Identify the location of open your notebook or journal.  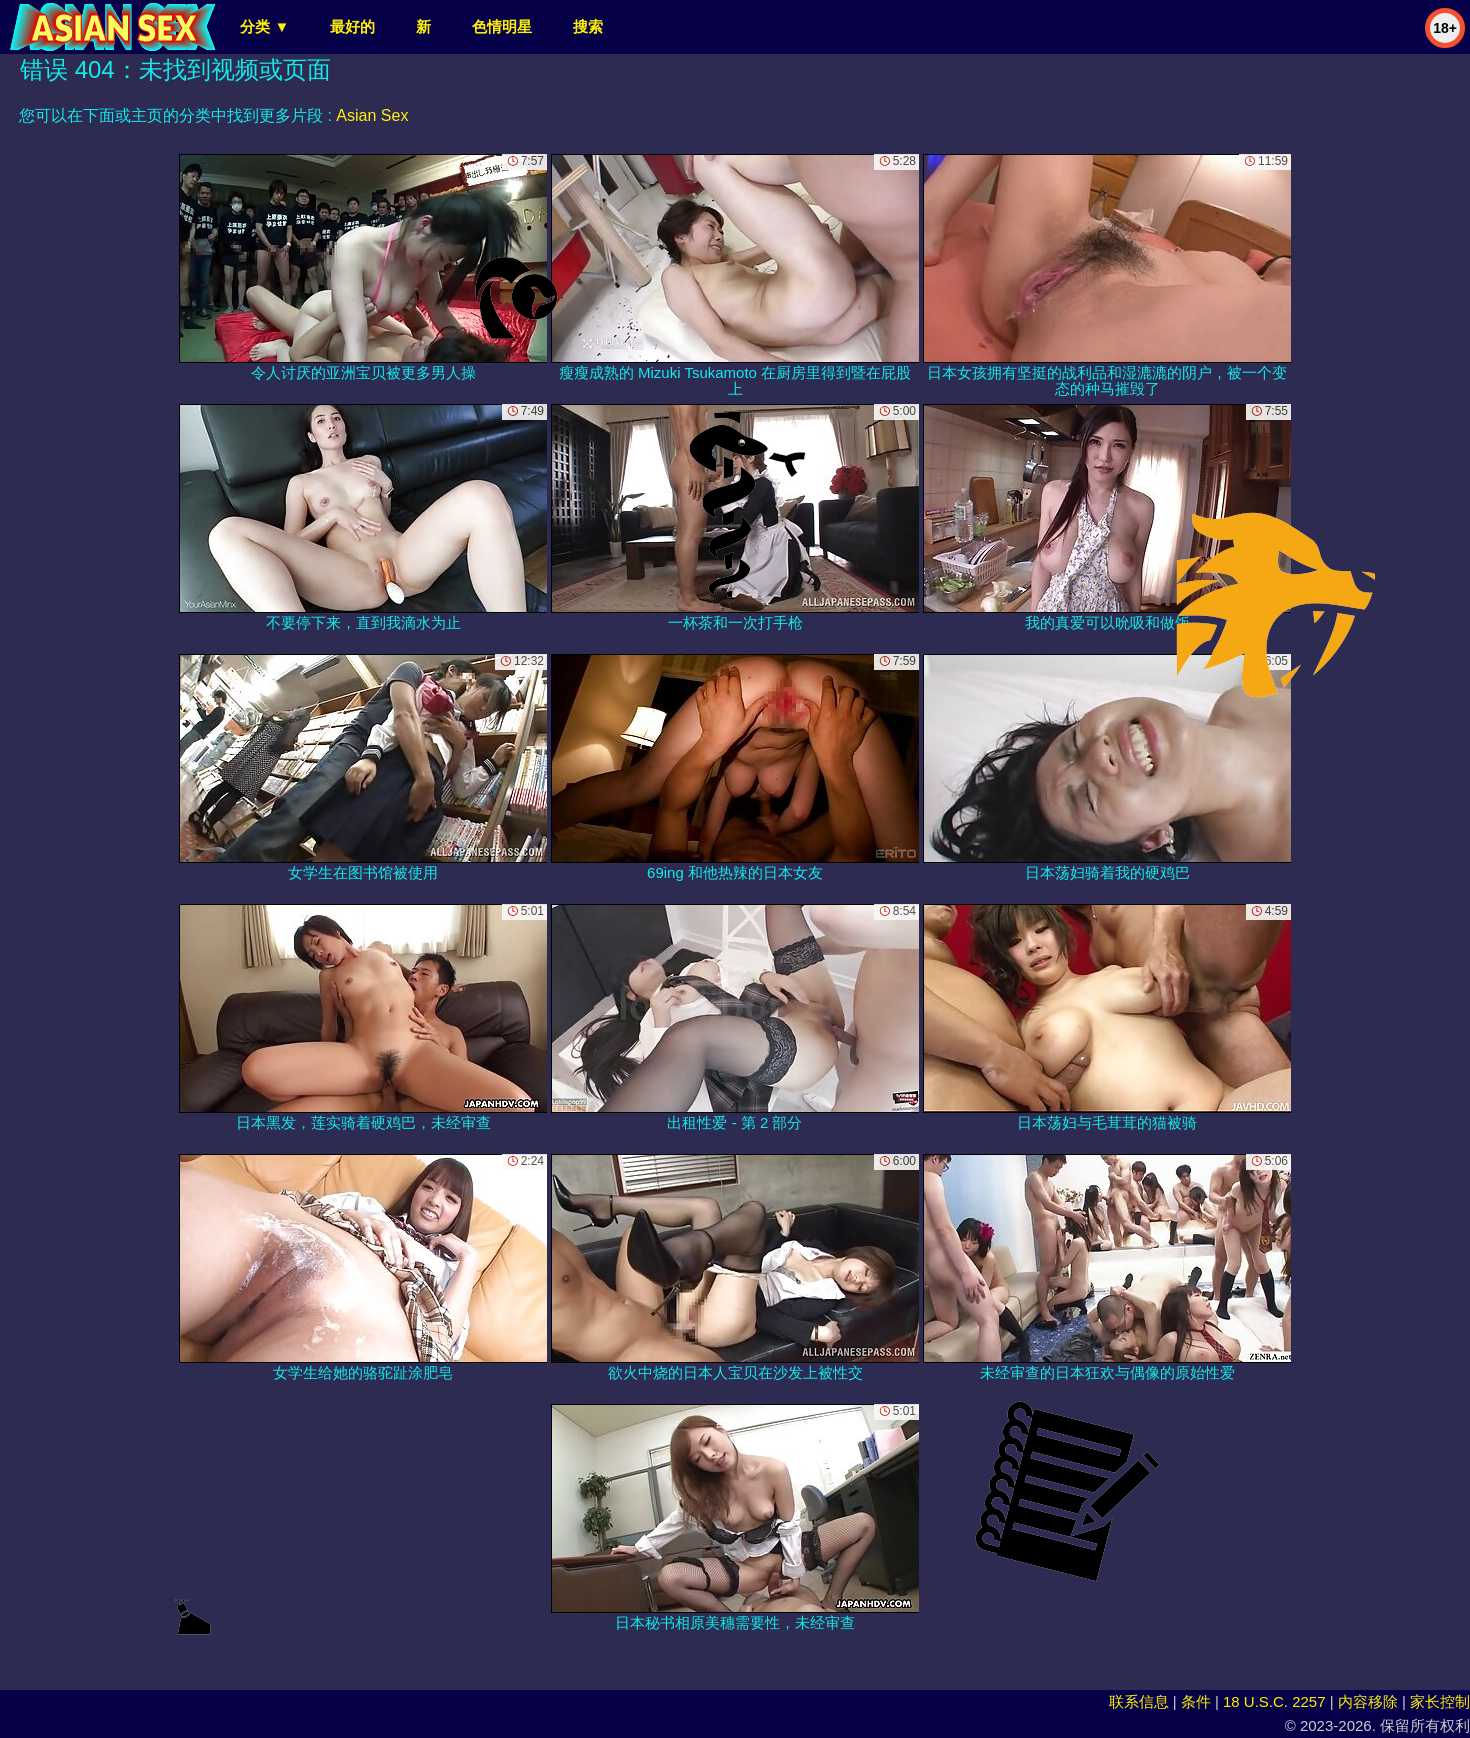
(1067, 1491).